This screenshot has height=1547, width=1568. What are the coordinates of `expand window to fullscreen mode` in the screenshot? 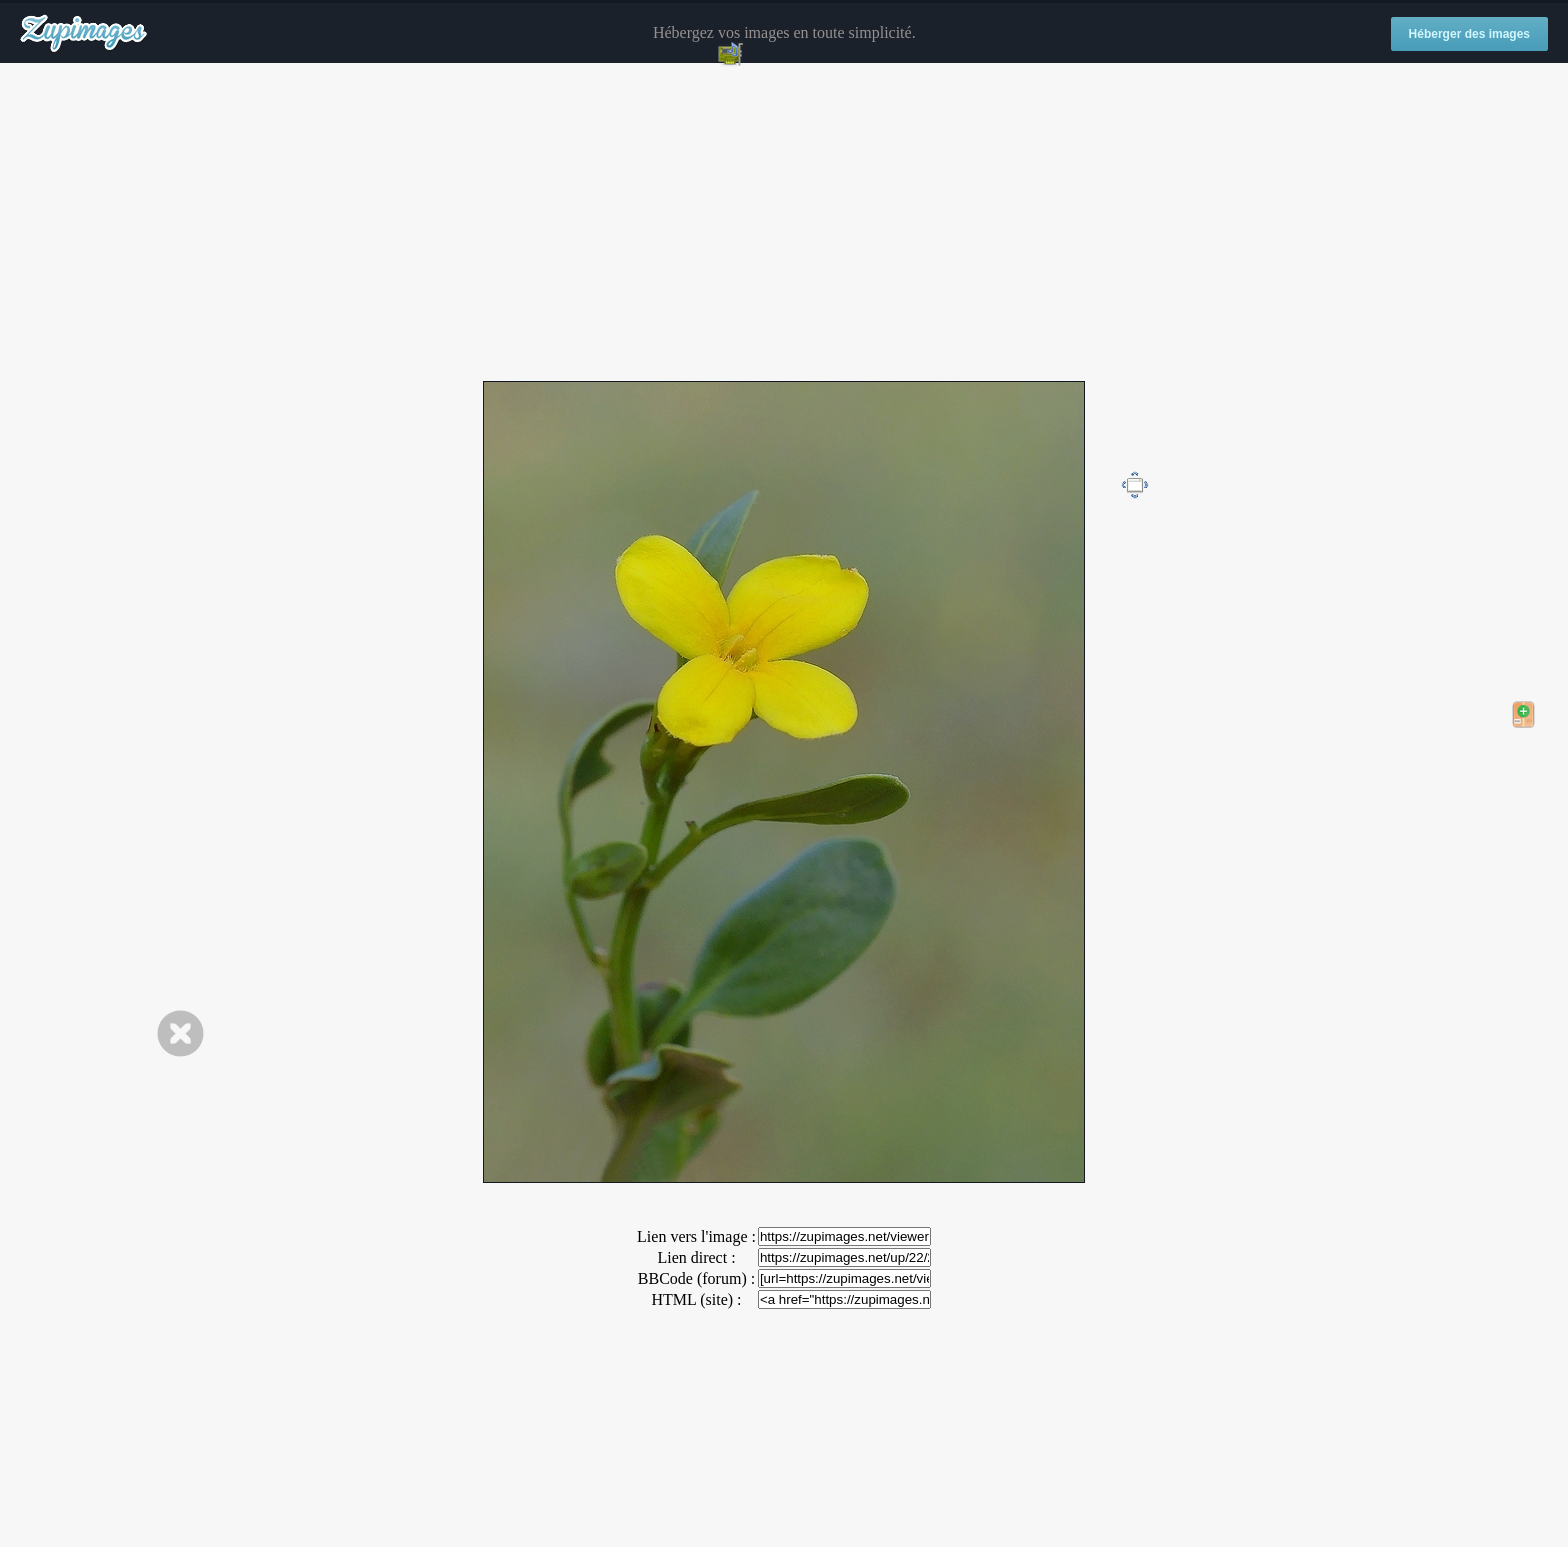 It's located at (1135, 485).